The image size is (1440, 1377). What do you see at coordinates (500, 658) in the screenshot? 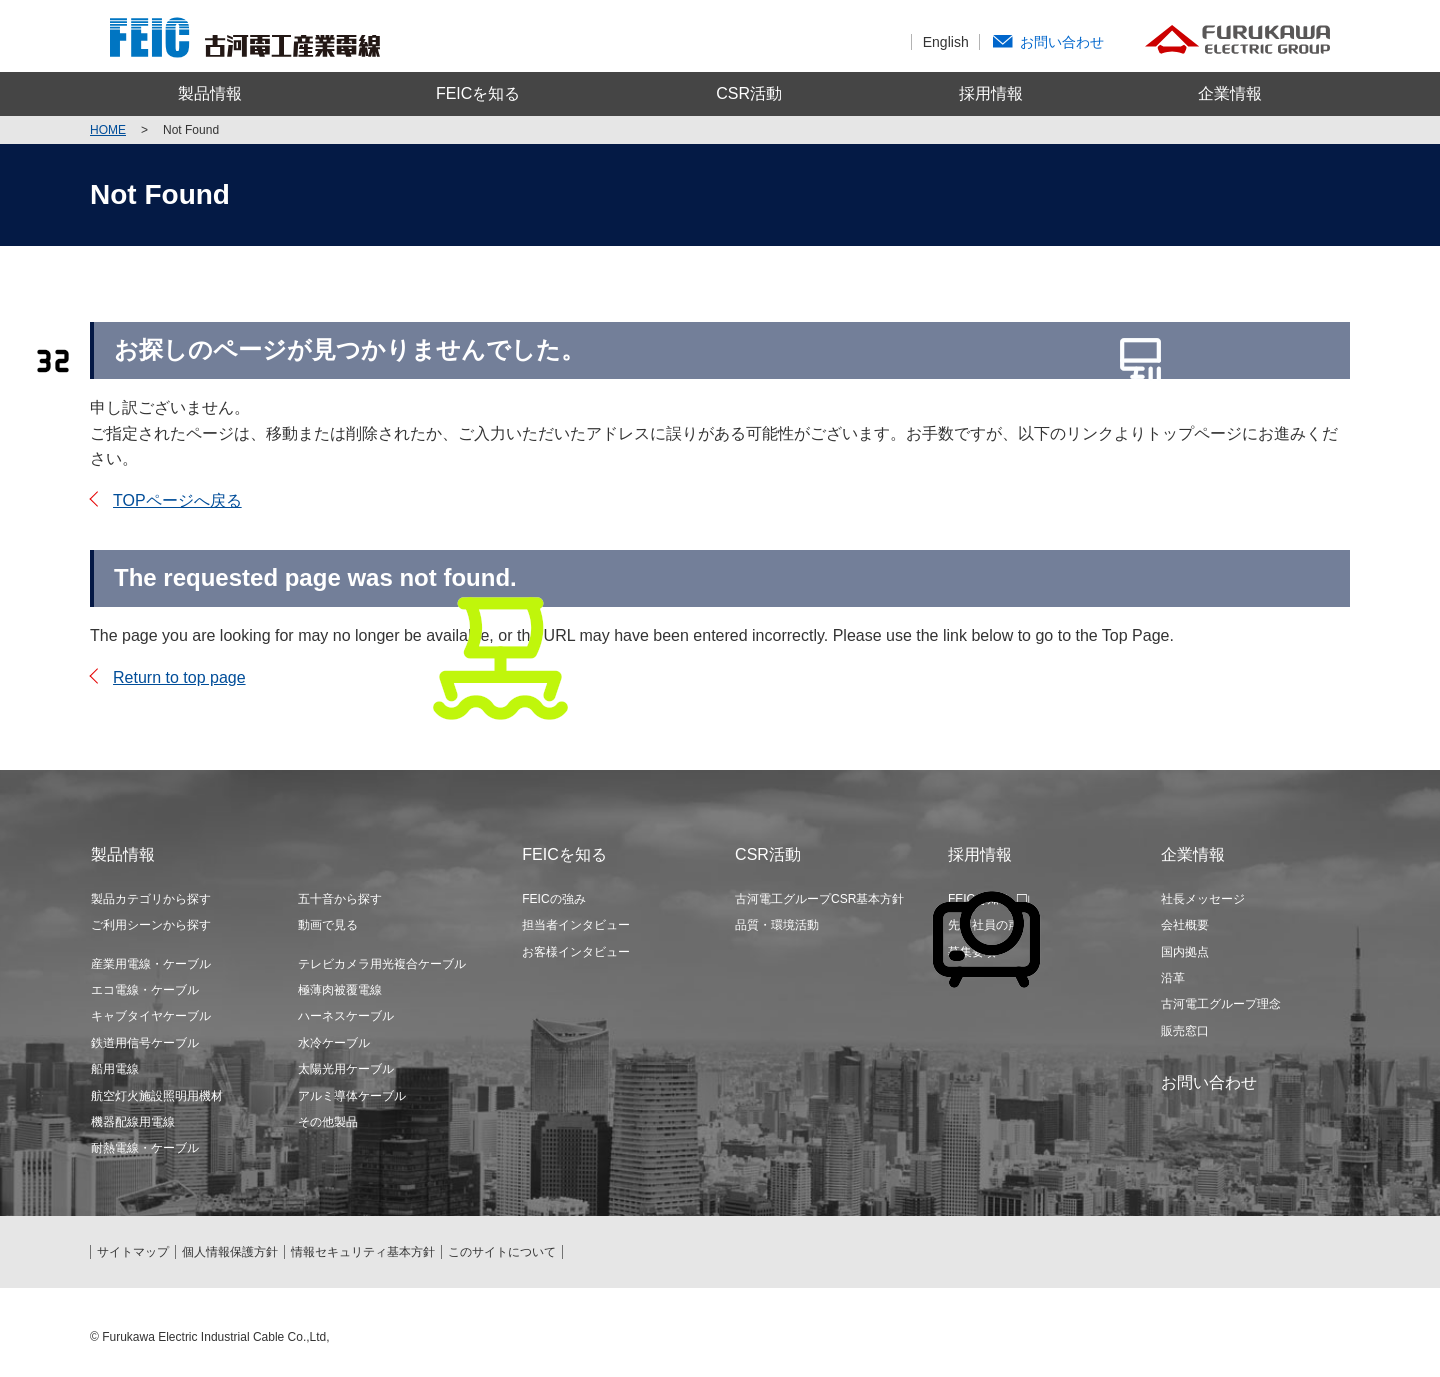
I see `access sailing or boating features` at bounding box center [500, 658].